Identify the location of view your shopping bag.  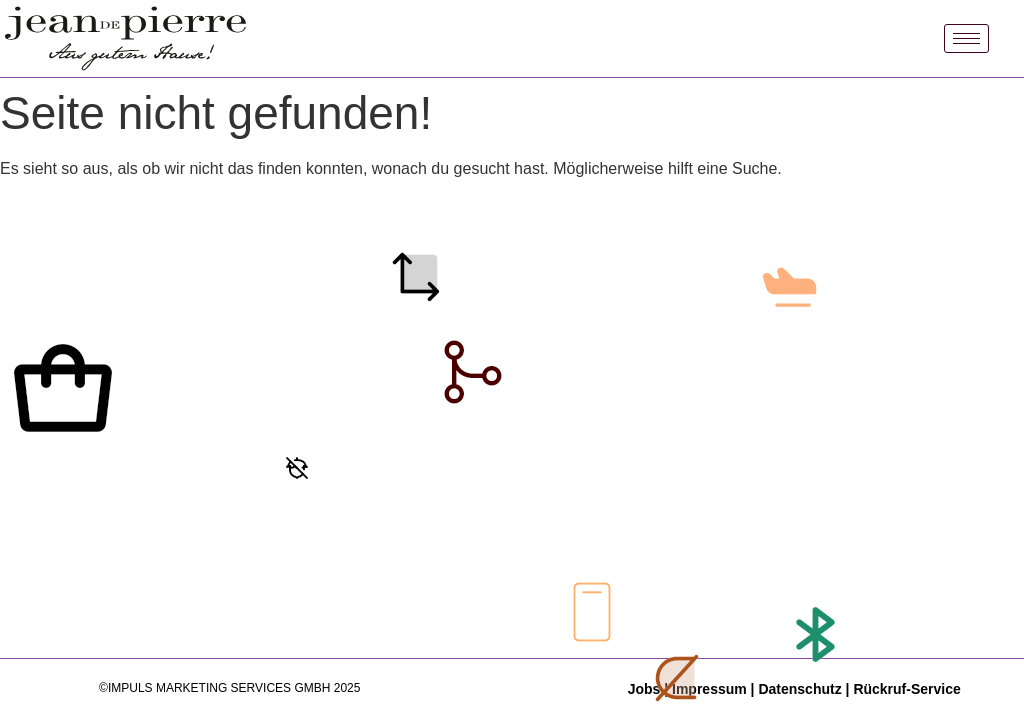
(63, 393).